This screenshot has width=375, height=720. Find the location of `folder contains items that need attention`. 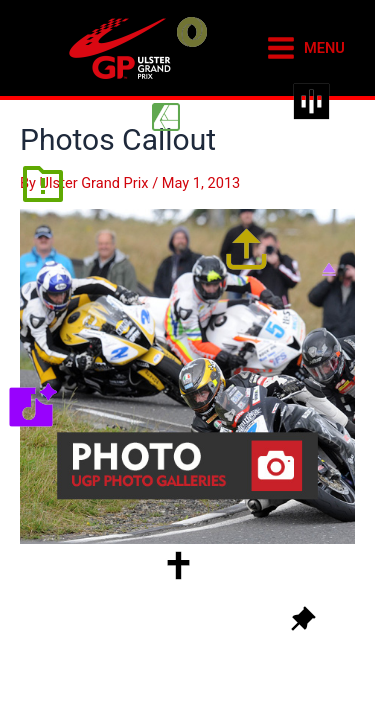

folder contains items that need attention is located at coordinates (43, 184).